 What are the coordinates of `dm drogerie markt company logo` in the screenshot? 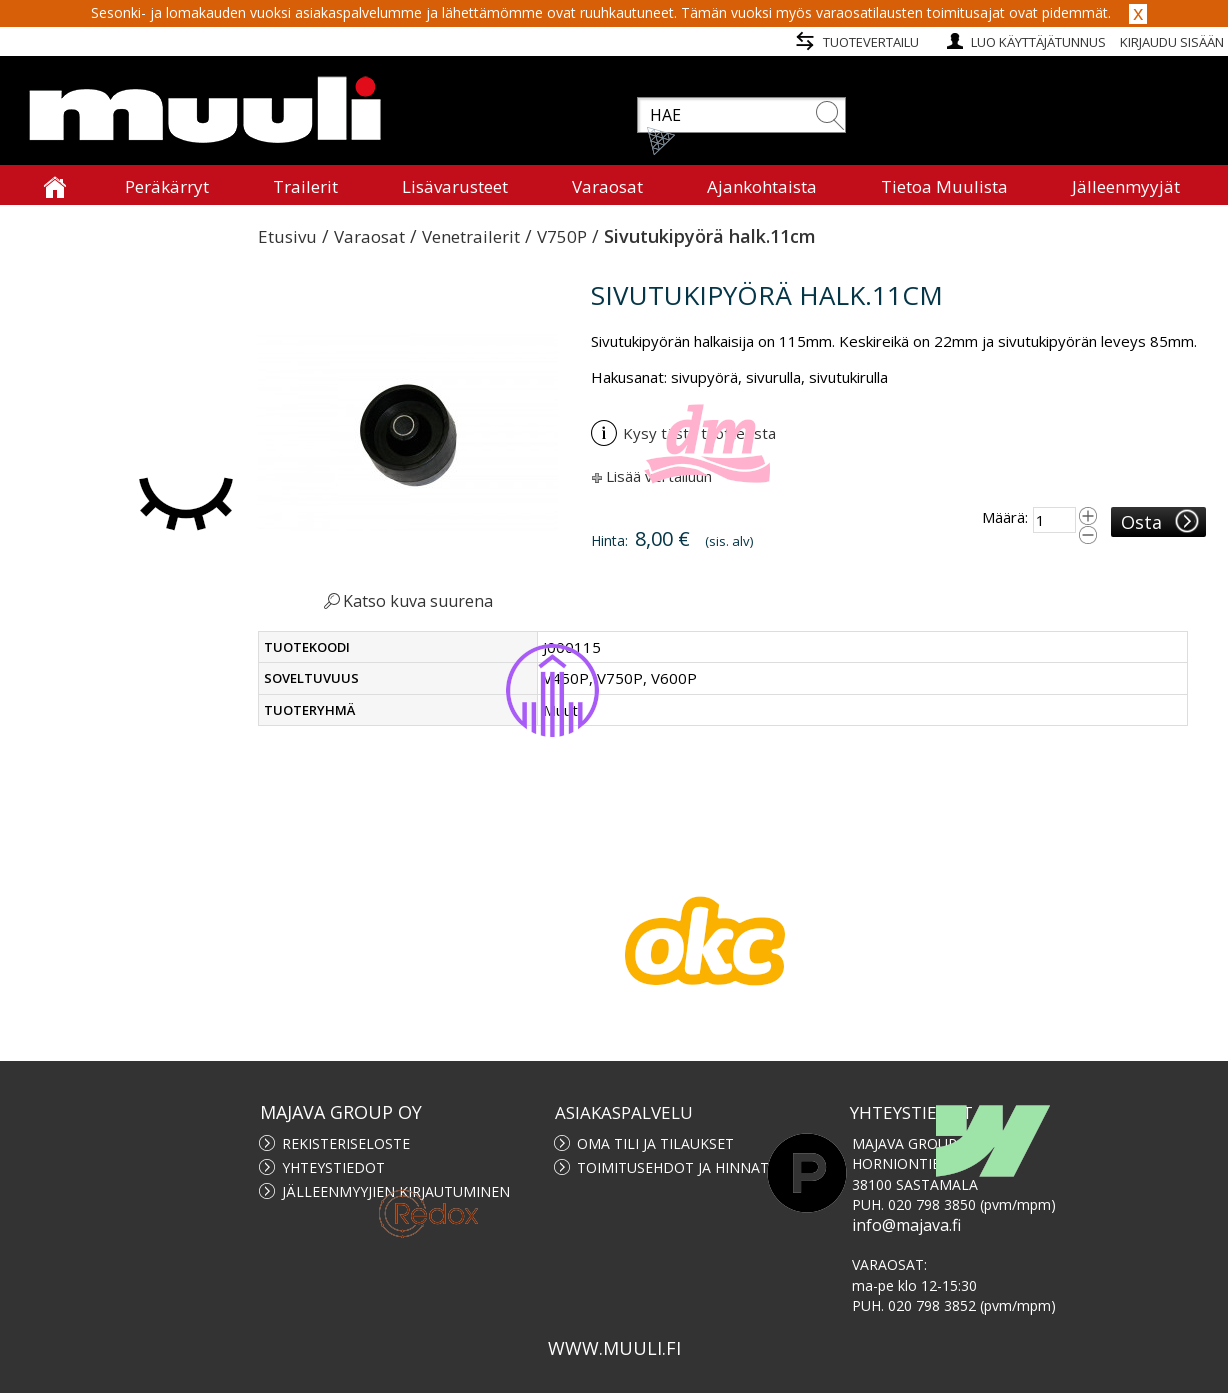 It's located at (707, 444).